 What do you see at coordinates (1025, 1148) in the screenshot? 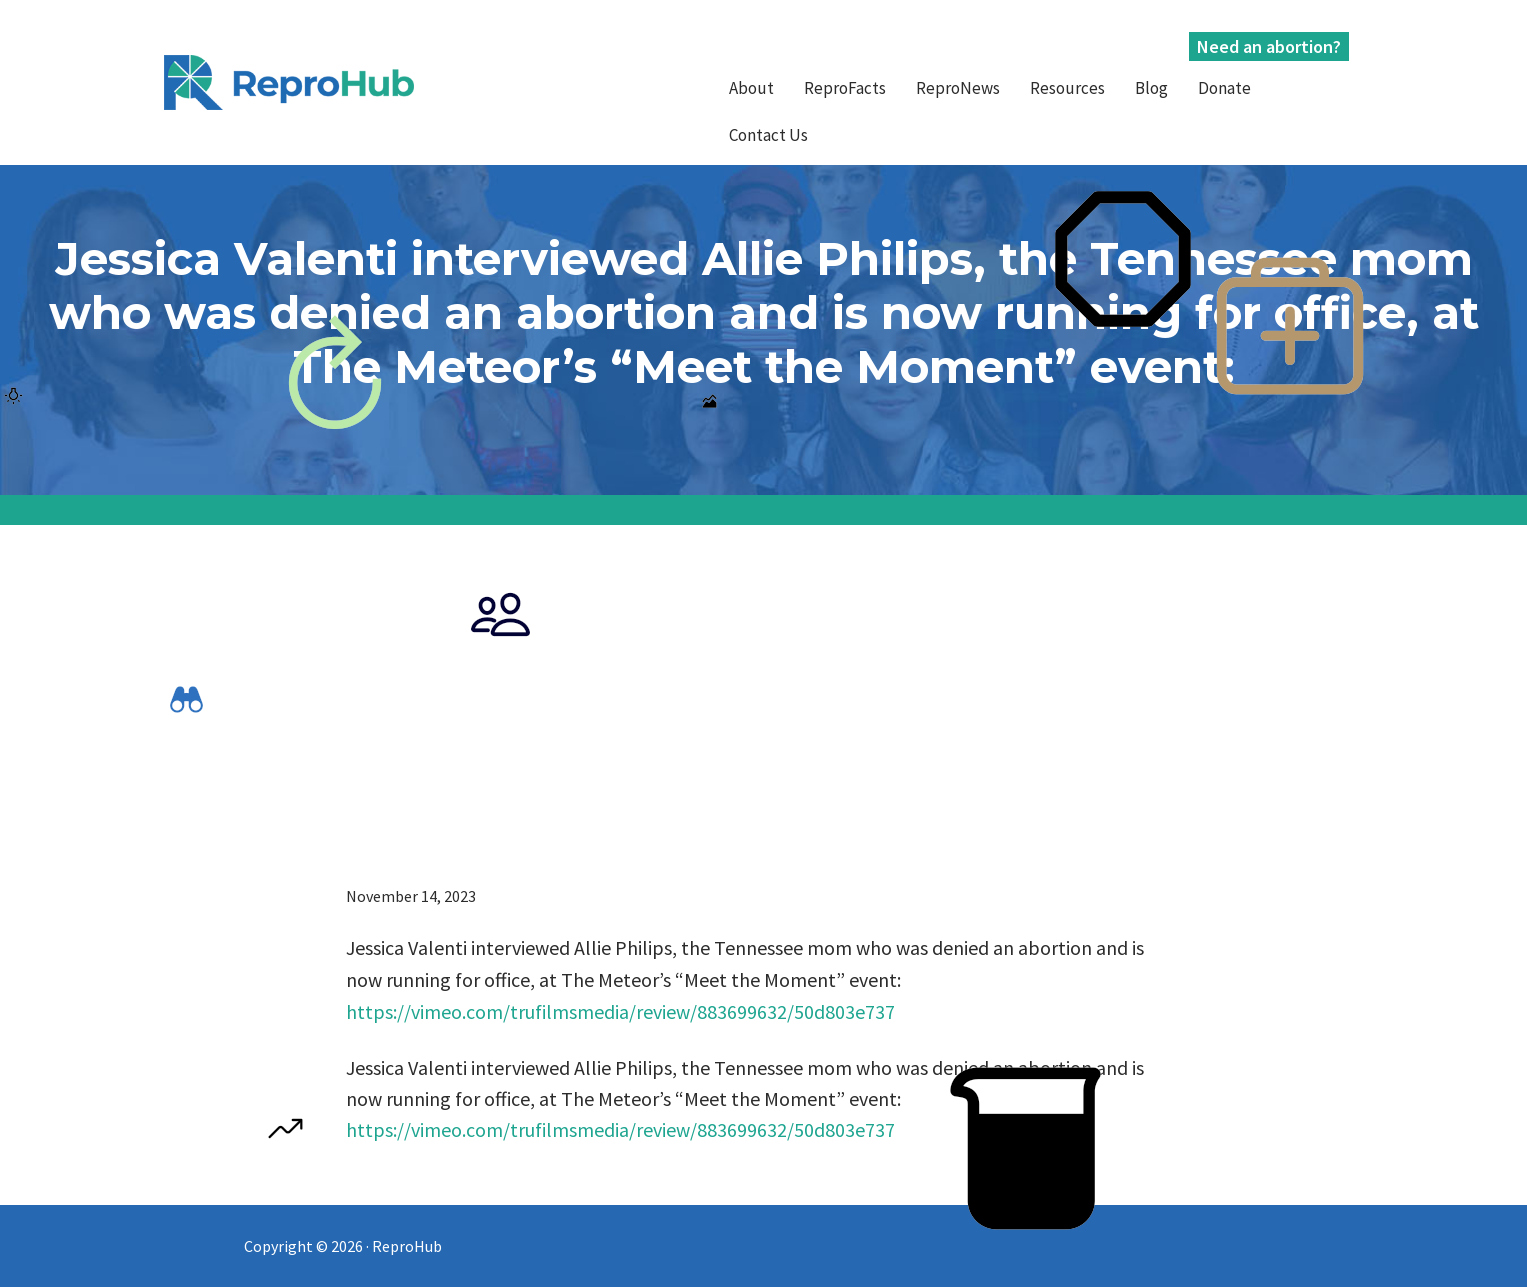
I see `access experimental or beta features` at bounding box center [1025, 1148].